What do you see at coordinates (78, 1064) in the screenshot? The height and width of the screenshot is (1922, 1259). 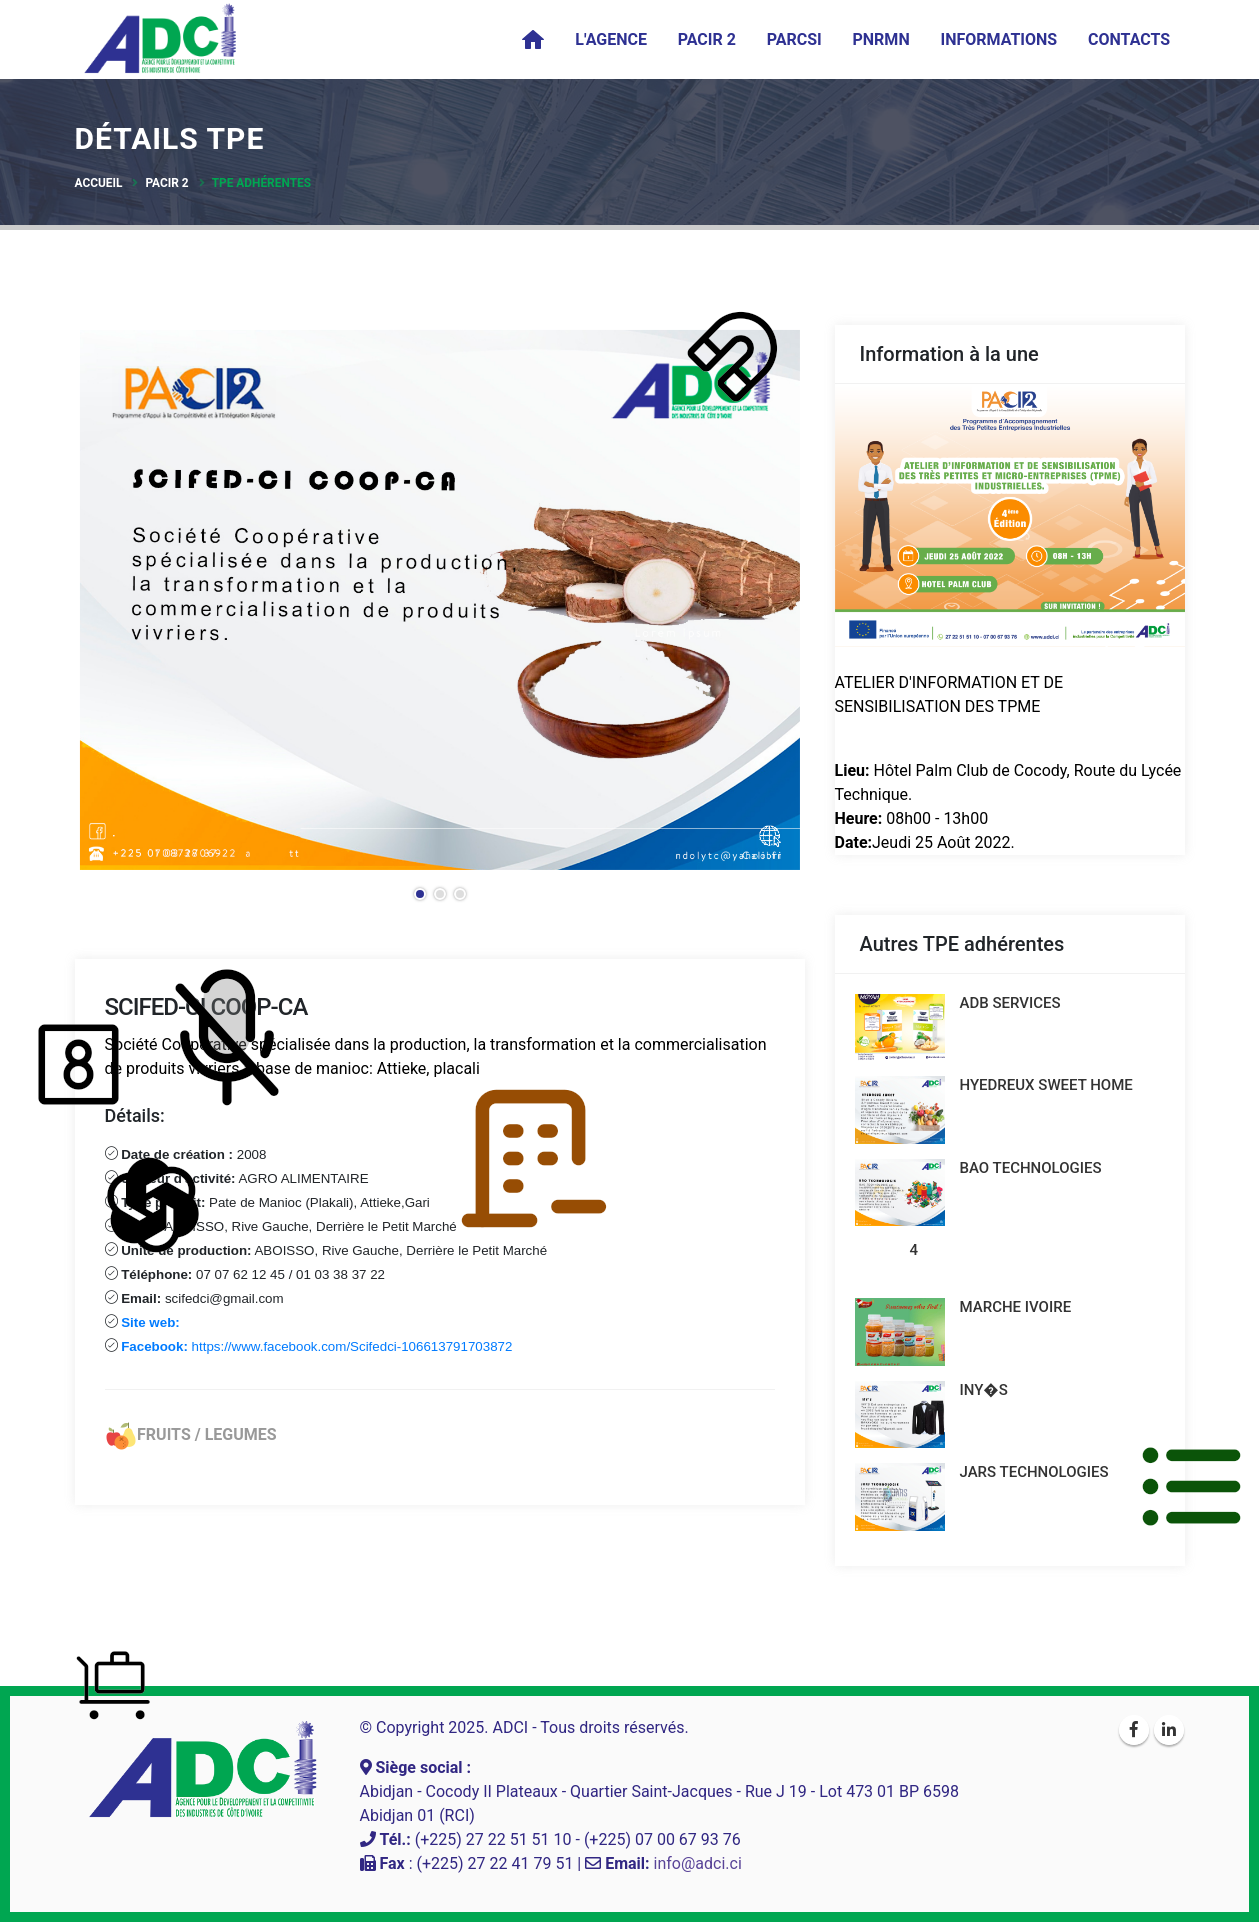 I see `select or input the number eight` at bounding box center [78, 1064].